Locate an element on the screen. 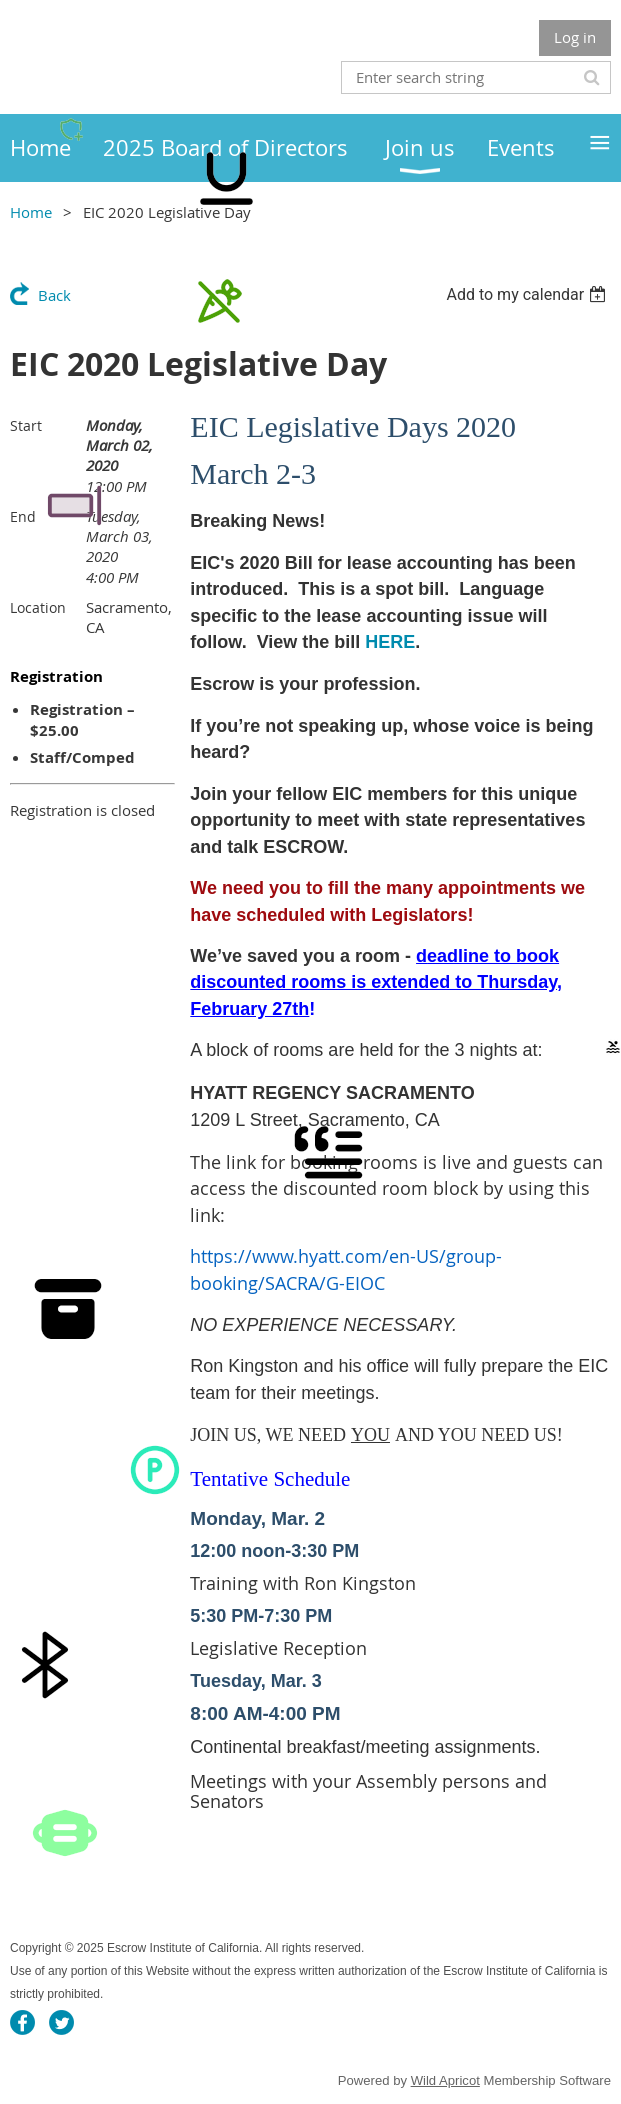  insert a blockquote is located at coordinates (328, 1151).